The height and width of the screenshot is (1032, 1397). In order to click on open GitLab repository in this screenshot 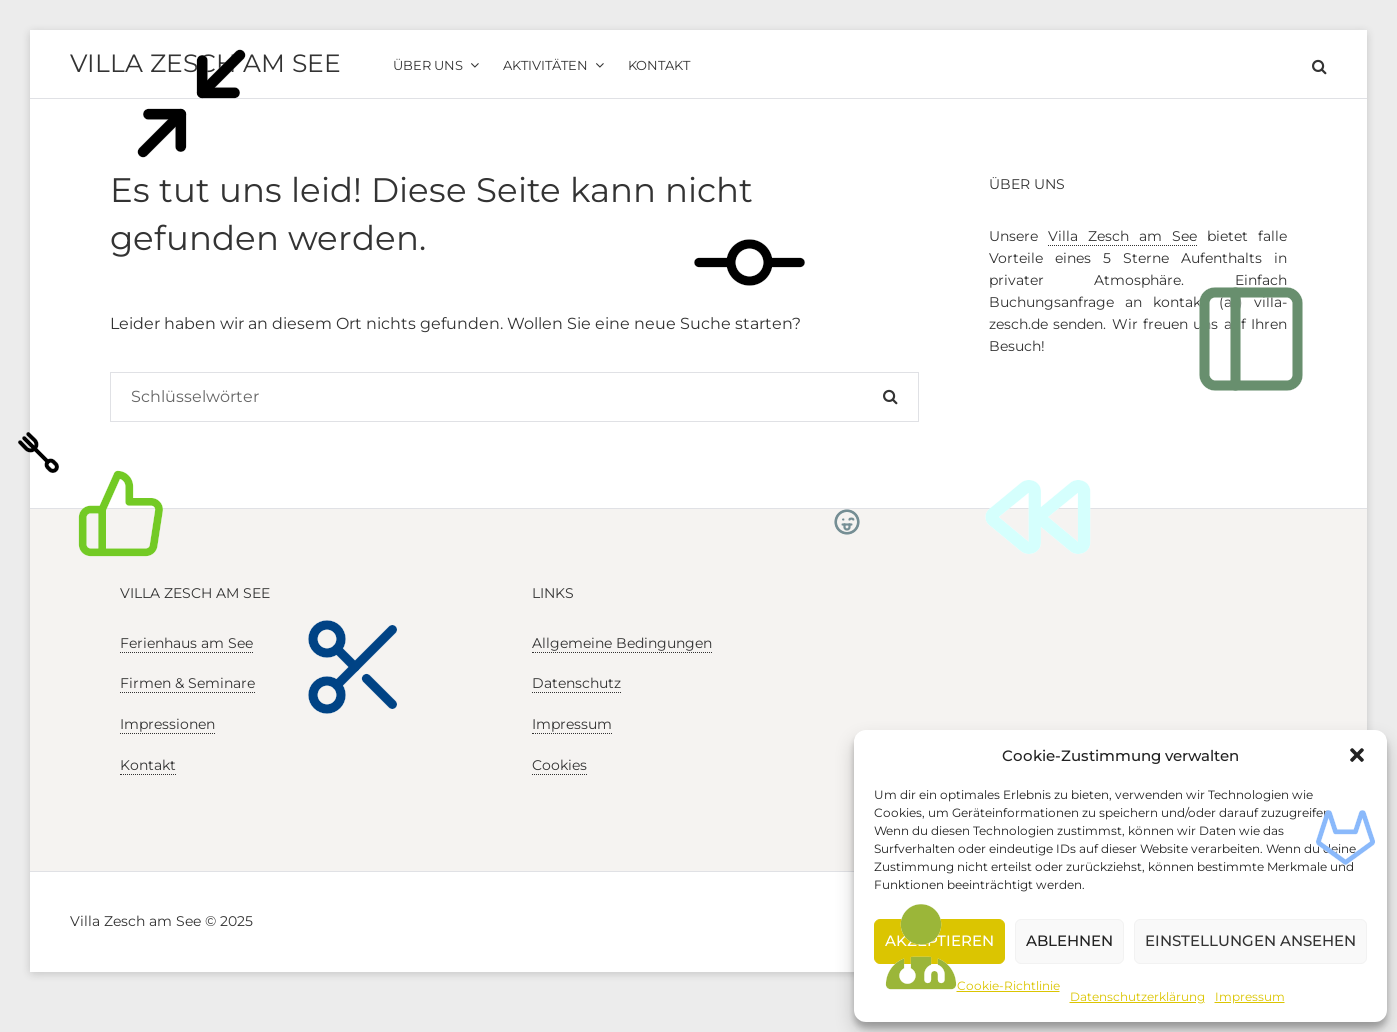, I will do `click(1345, 837)`.